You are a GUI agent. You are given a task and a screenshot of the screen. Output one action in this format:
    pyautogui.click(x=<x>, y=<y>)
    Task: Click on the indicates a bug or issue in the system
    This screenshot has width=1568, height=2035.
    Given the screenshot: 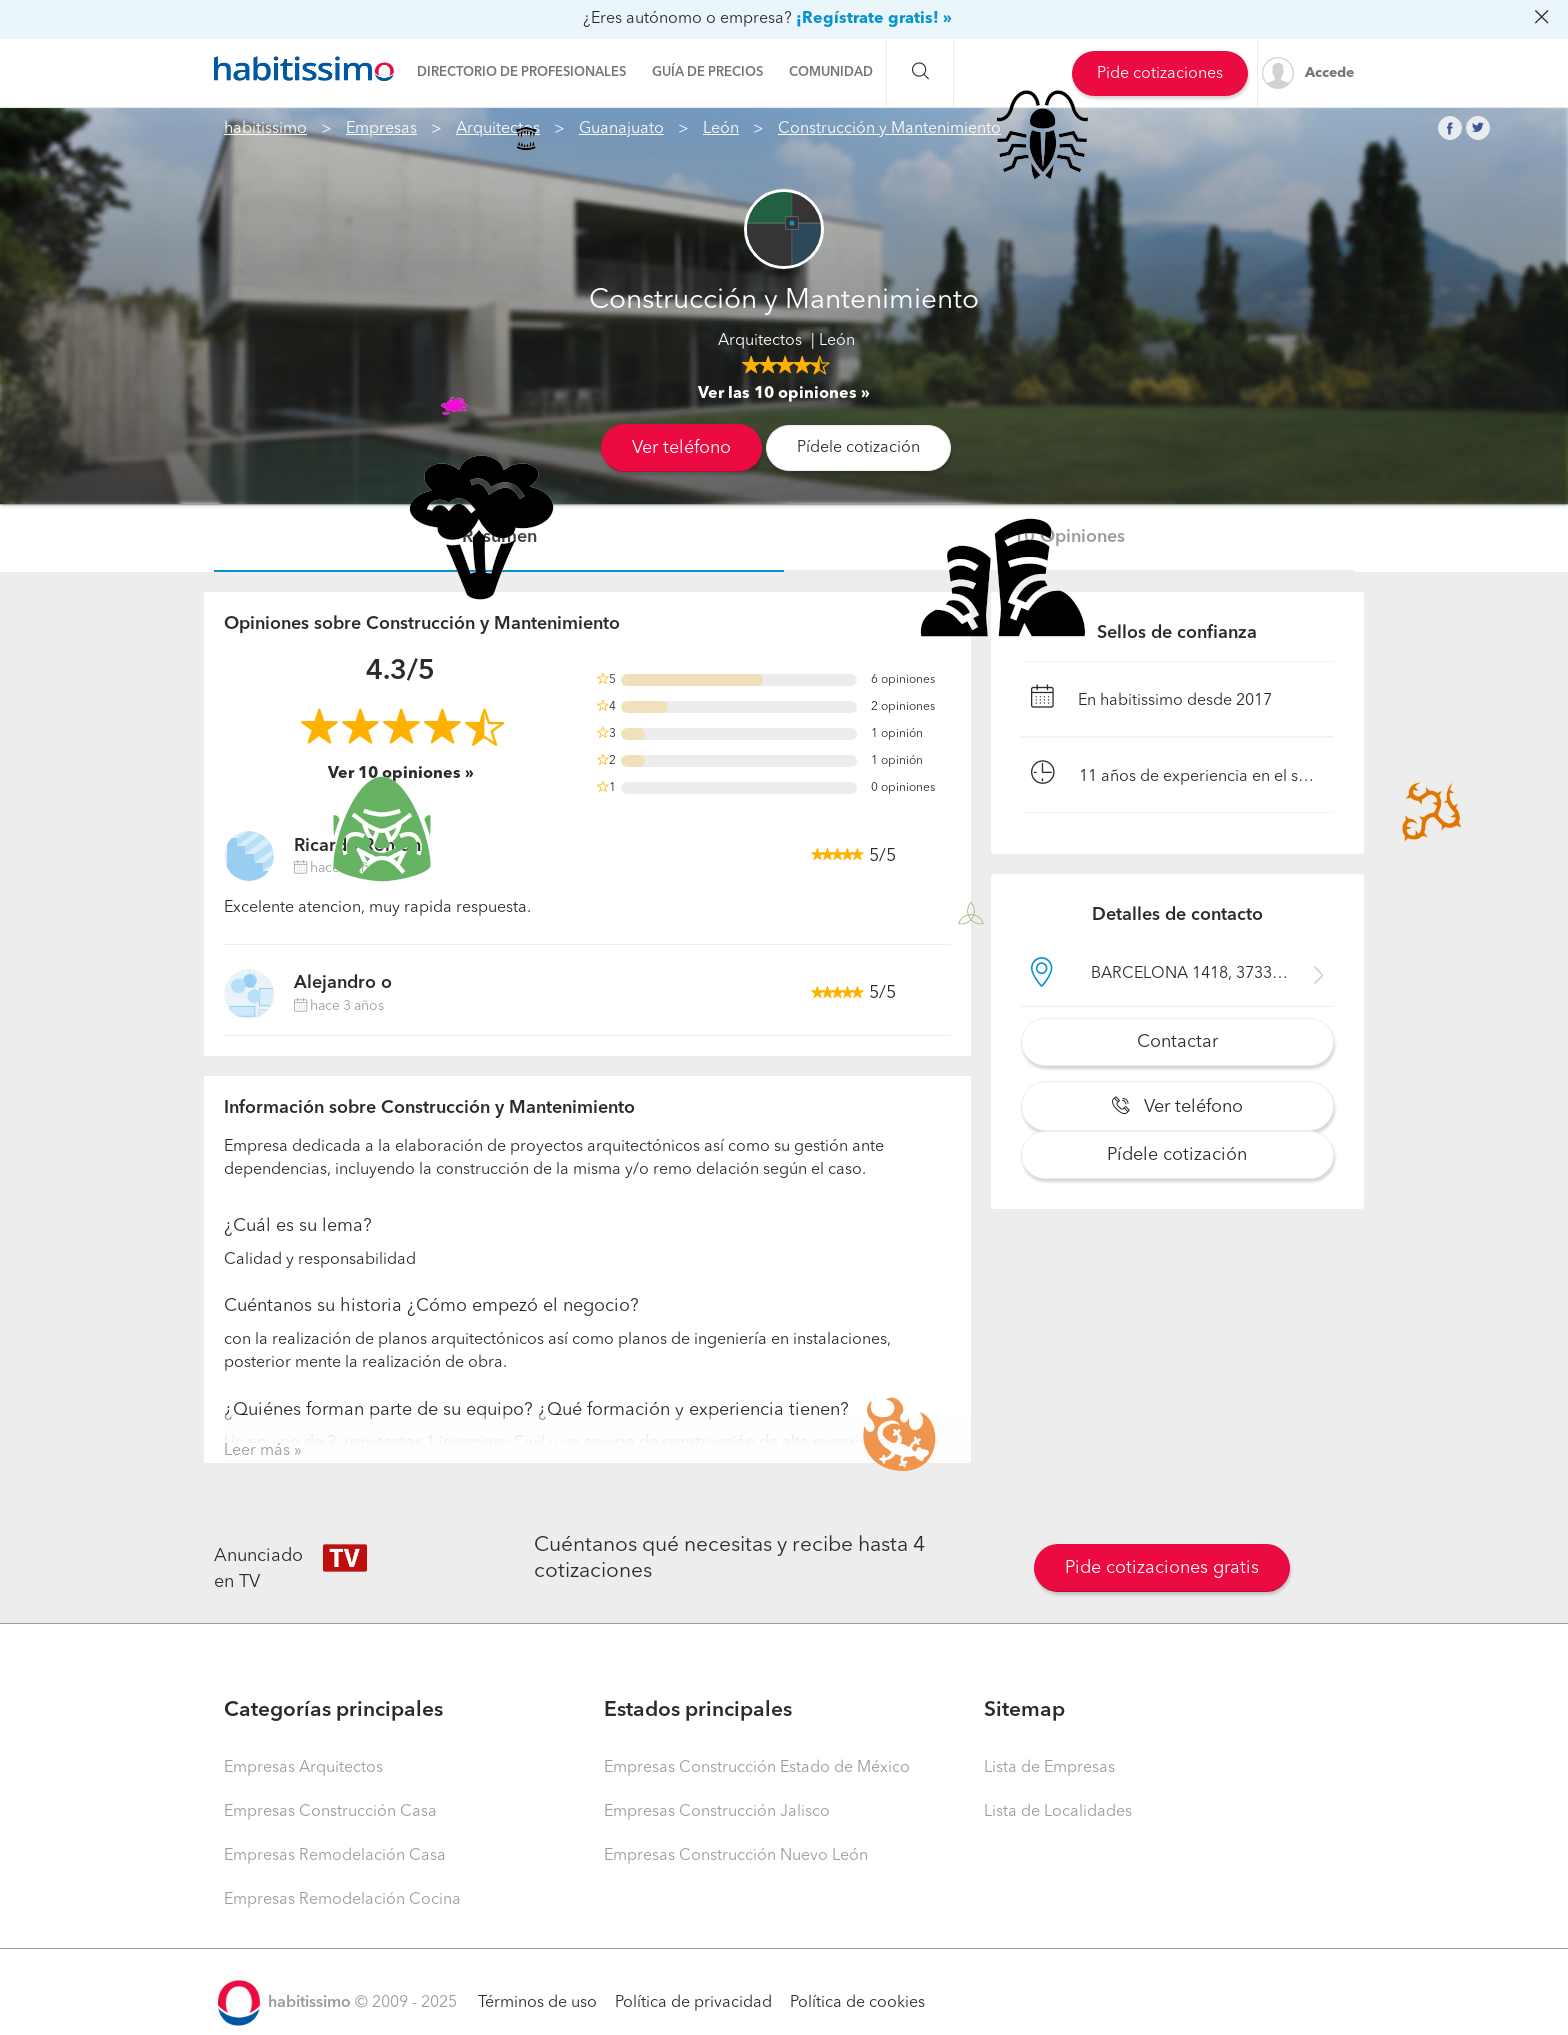 What is the action you would take?
    pyautogui.click(x=1042, y=135)
    